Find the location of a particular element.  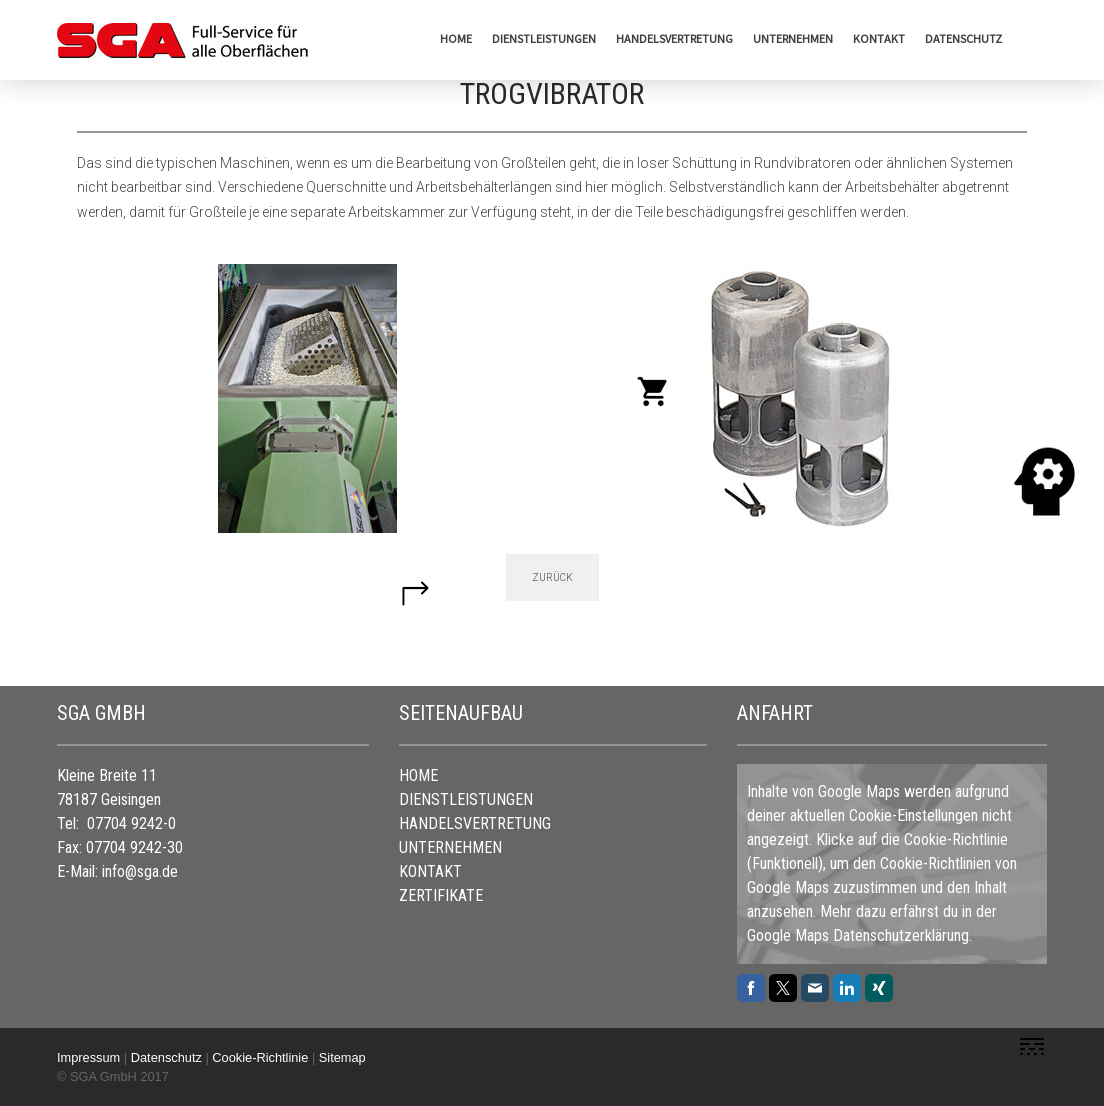

redirect or forward content is located at coordinates (415, 593).